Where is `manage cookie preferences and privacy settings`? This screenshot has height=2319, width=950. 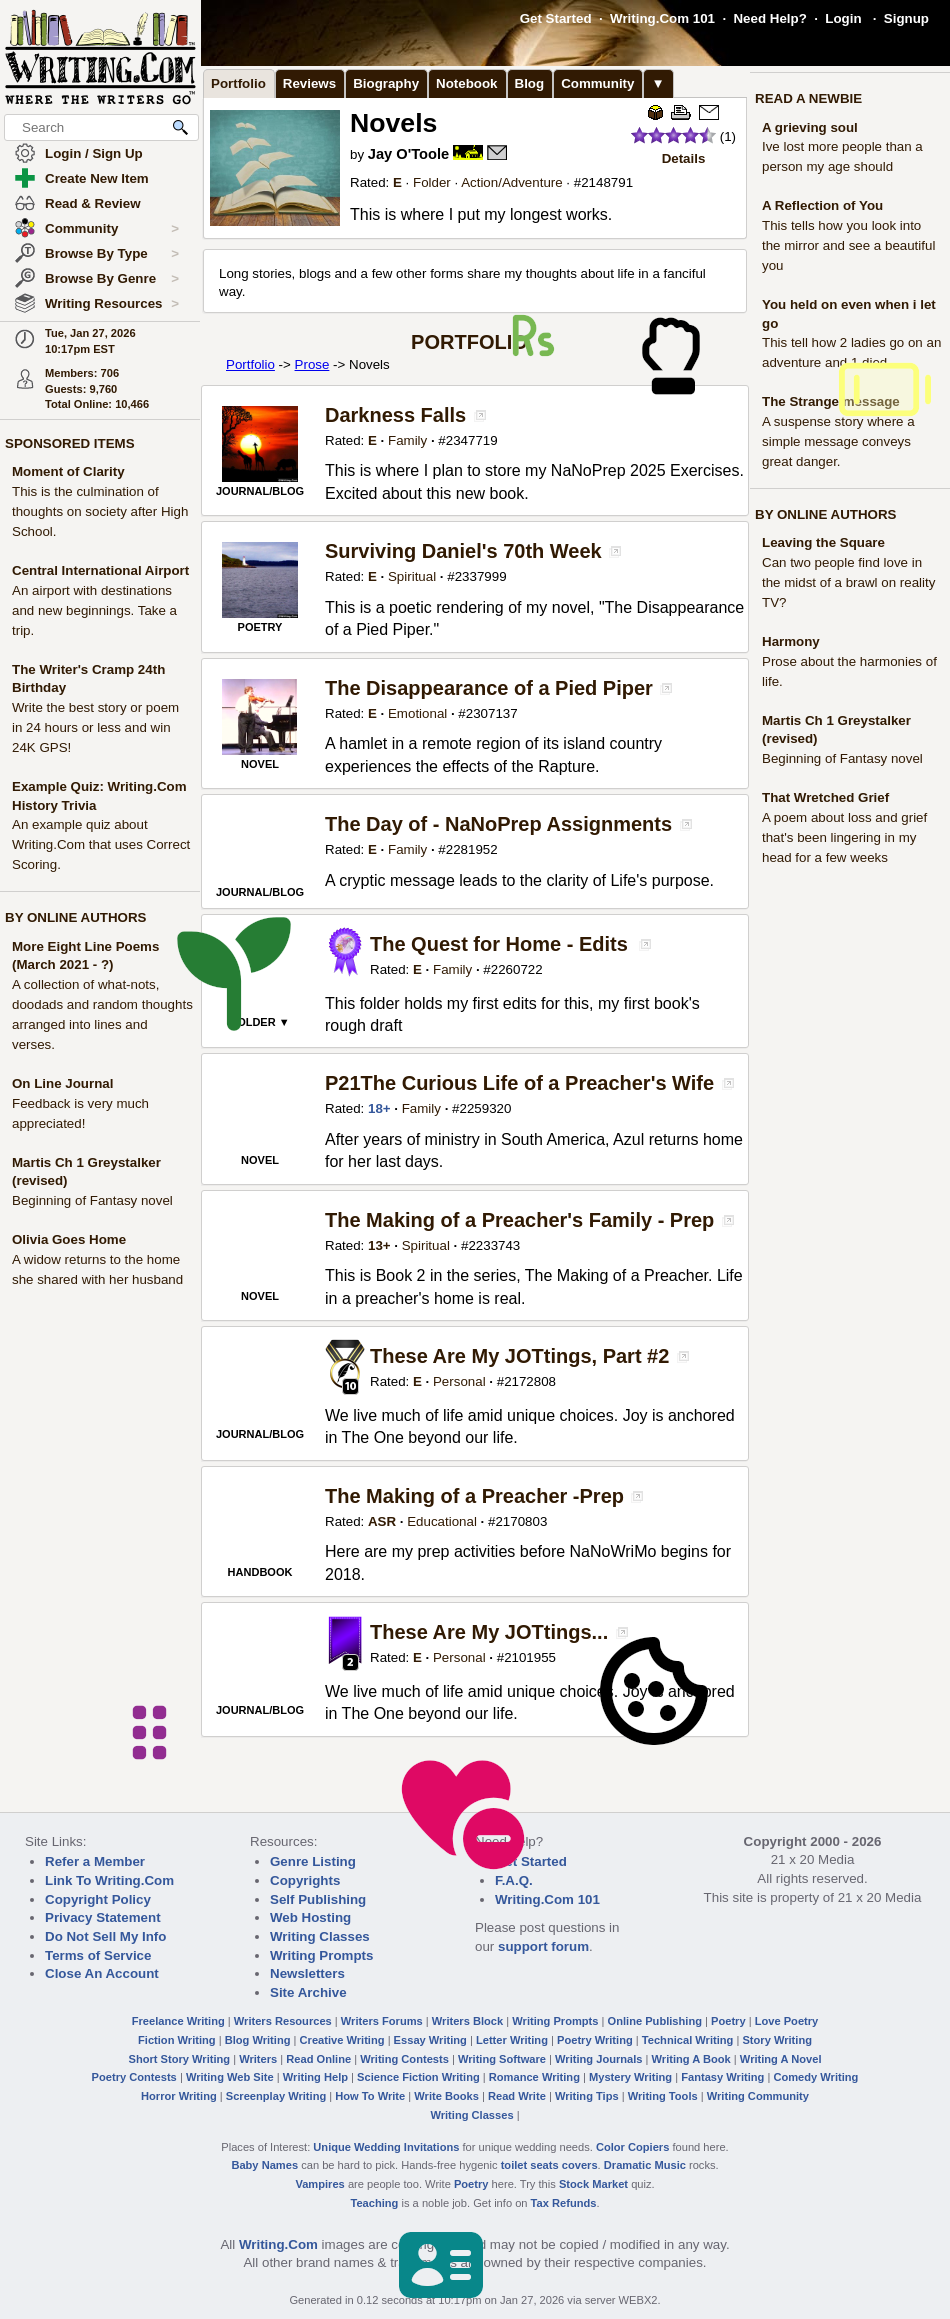
manage cookie preferences and privacy settings is located at coordinates (654, 1691).